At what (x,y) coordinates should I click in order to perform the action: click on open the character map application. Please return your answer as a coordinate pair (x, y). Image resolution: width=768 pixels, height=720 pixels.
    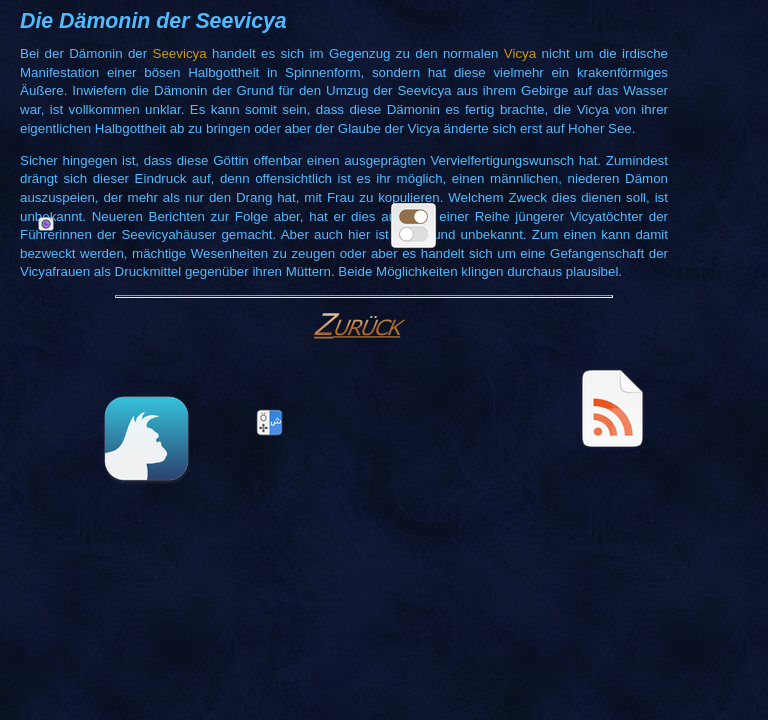
    Looking at the image, I should click on (269, 422).